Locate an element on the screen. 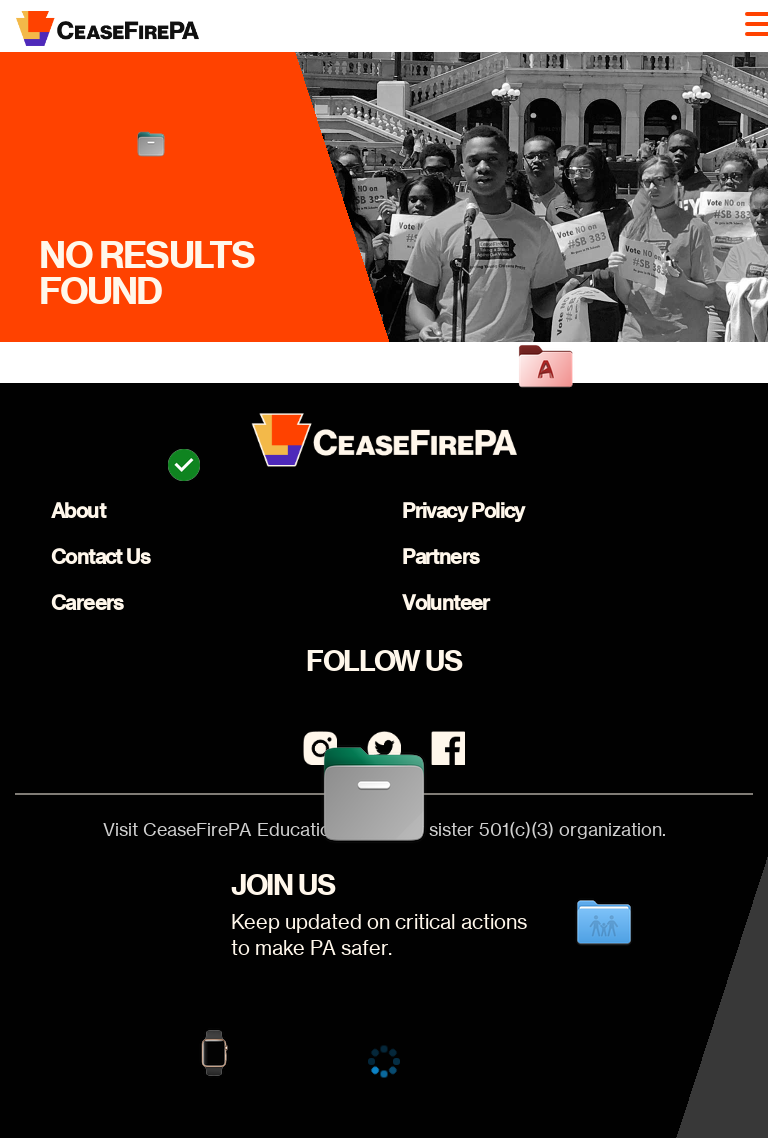  apple watch device icon is located at coordinates (214, 1053).